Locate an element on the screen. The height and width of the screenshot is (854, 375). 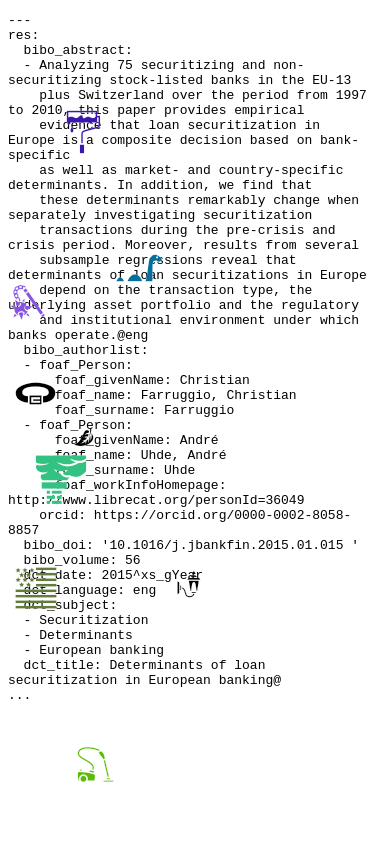
access cleaning or vacuum robot controls is located at coordinates (95, 764).